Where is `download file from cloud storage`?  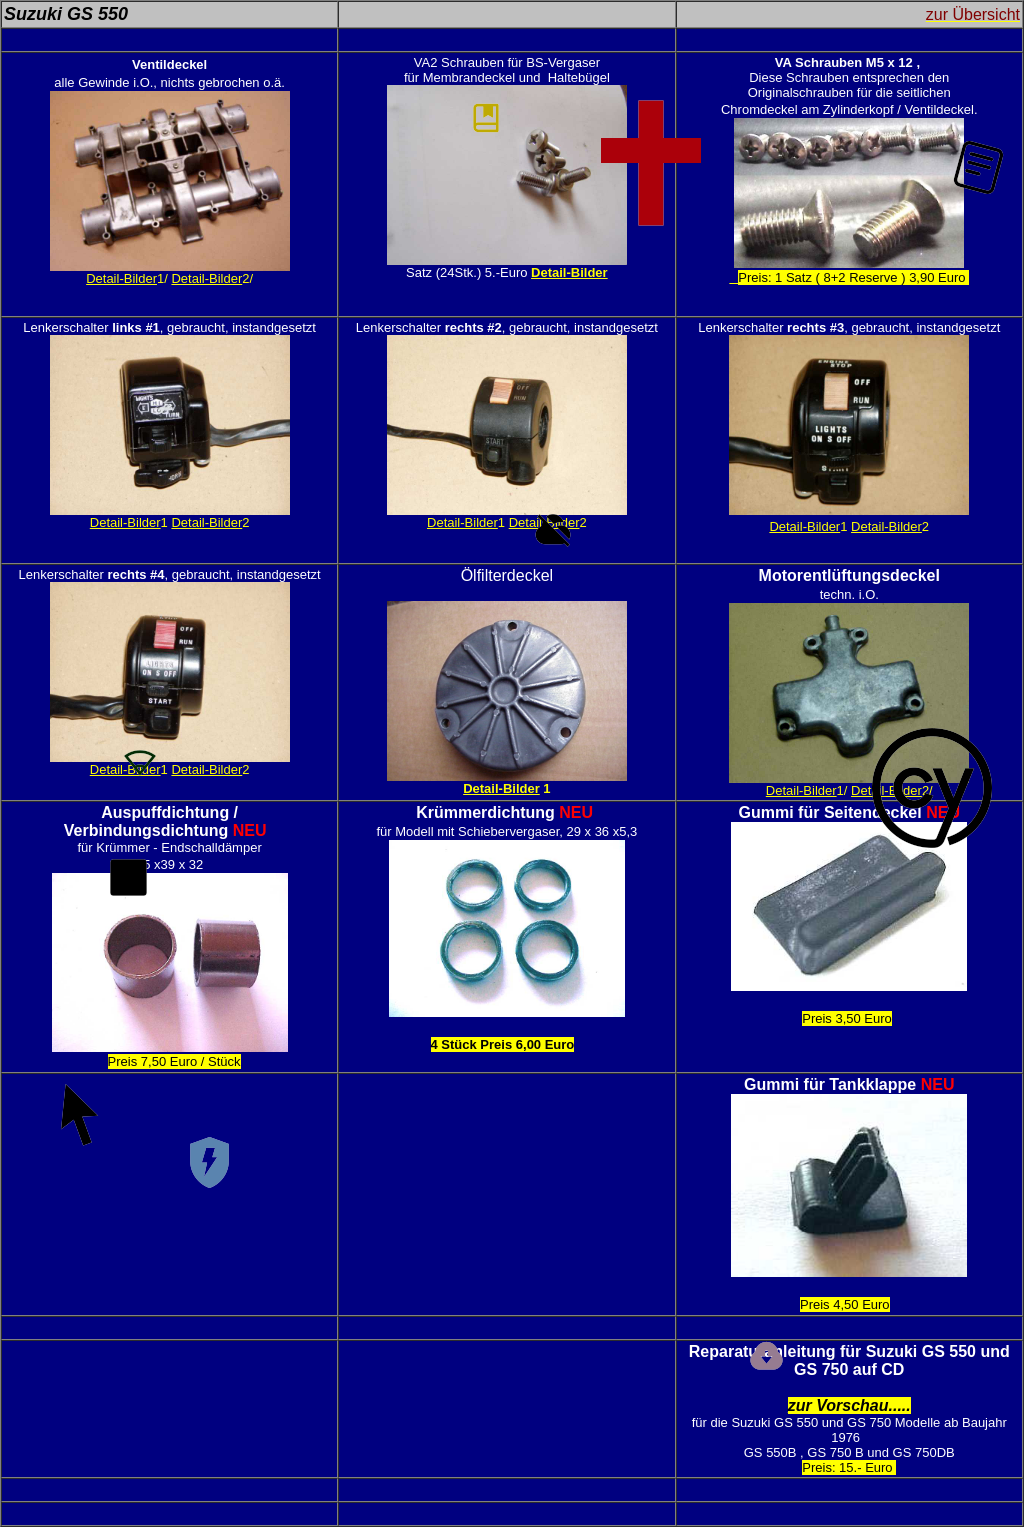
download file from cloud storage is located at coordinates (766, 1356).